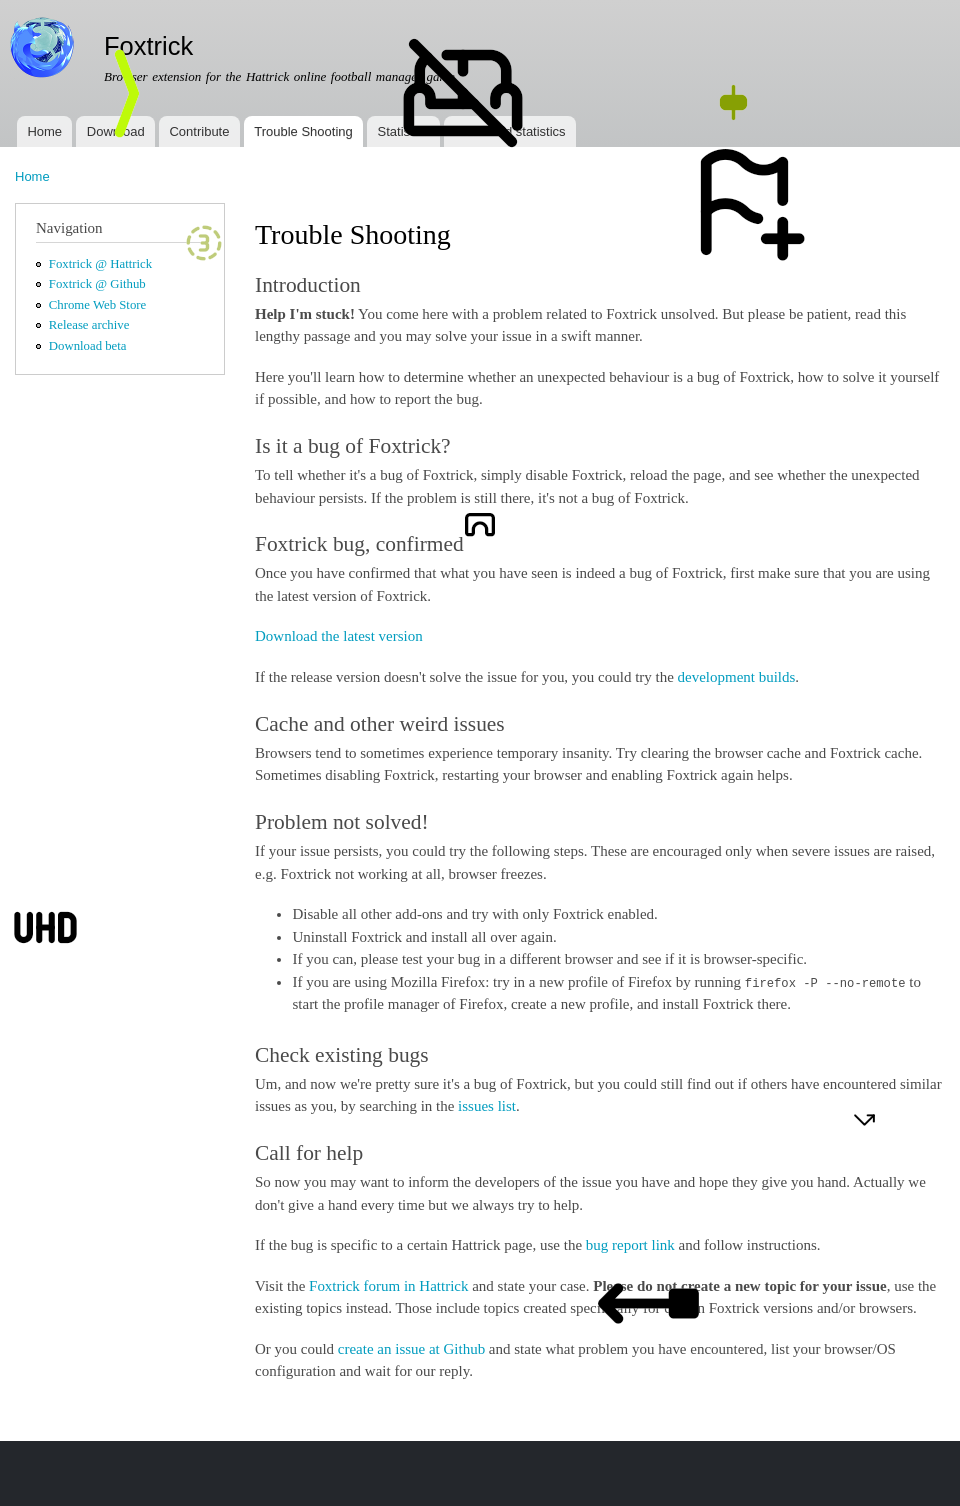 Image resolution: width=960 pixels, height=1506 pixels. Describe the element at coordinates (733, 102) in the screenshot. I see `center align content horizontally` at that location.